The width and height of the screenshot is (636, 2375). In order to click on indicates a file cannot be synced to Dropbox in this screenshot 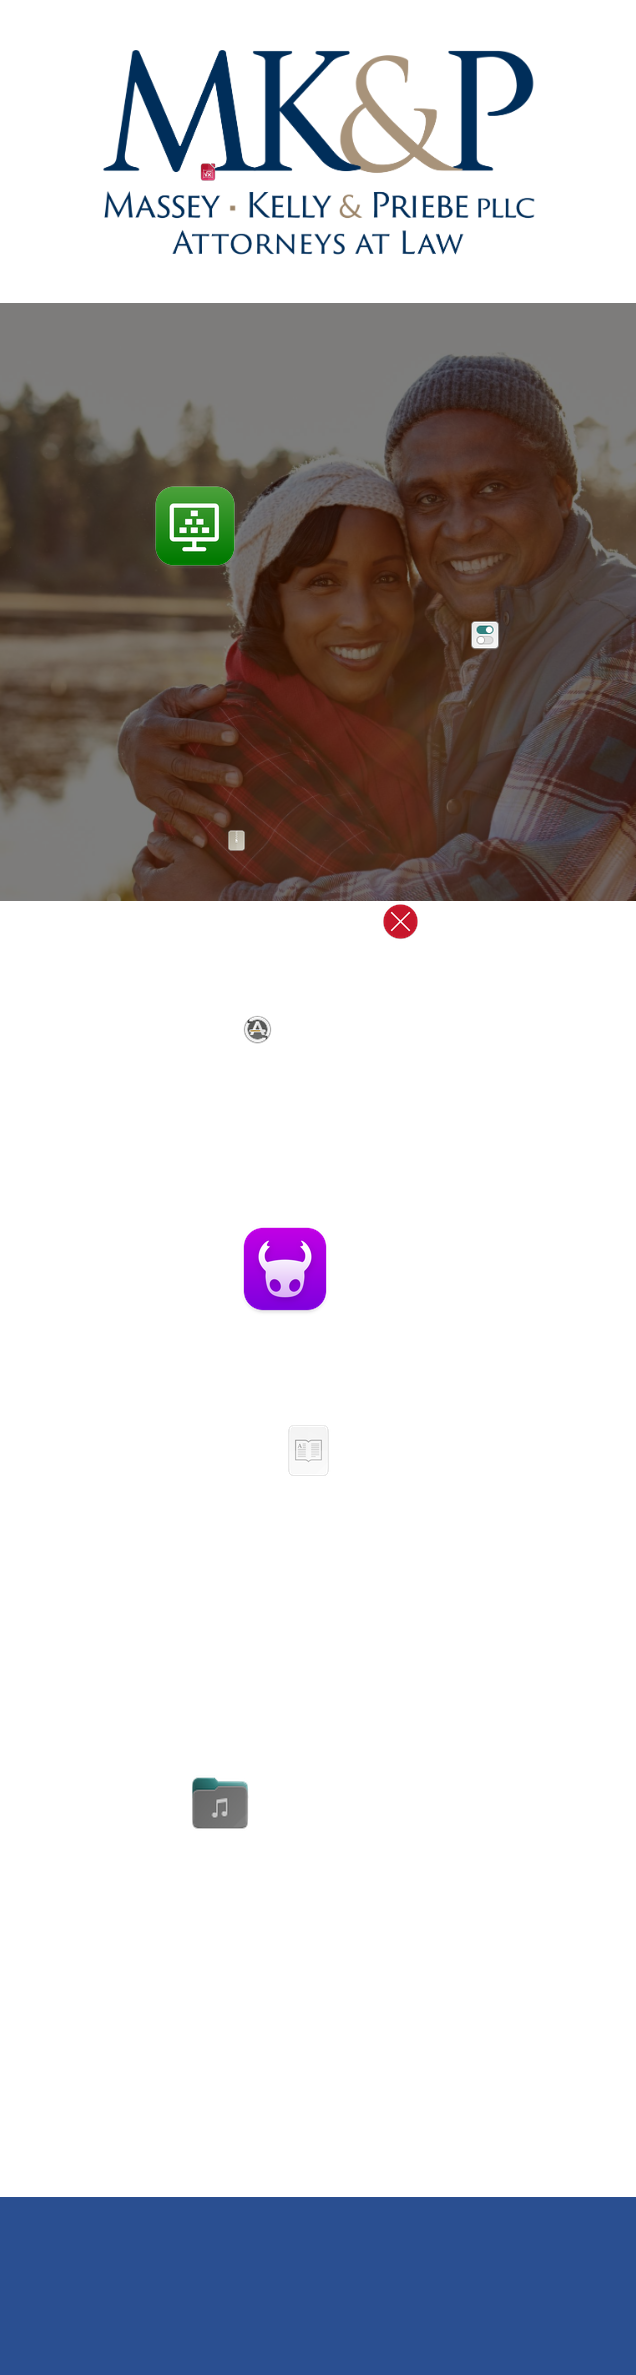, I will do `click(400, 921)`.